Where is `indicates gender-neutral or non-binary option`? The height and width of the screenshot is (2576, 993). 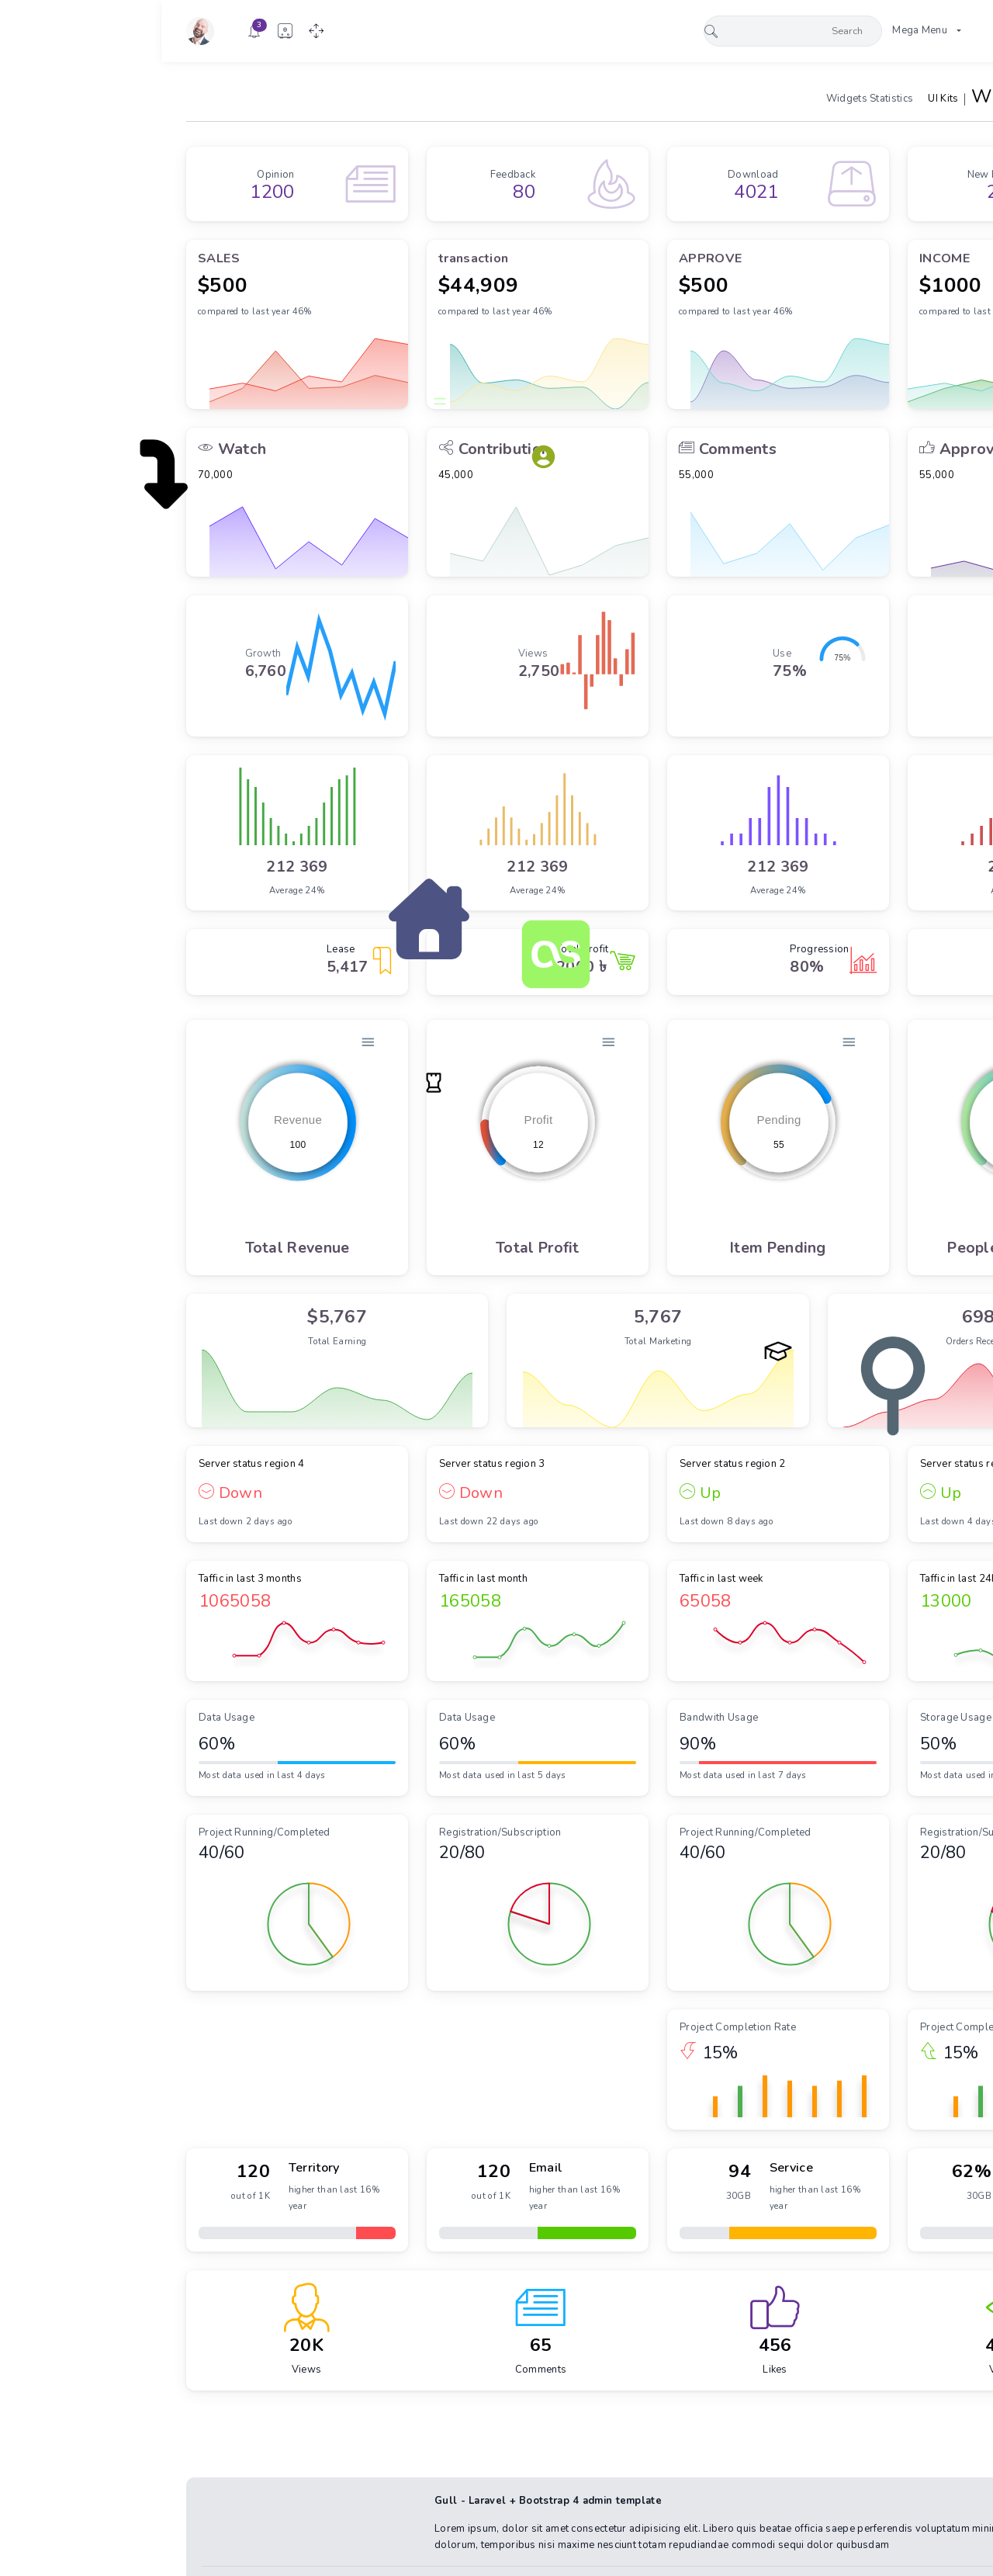
indicates gender-neutral or non-binary option is located at coordinates (893, 1383).